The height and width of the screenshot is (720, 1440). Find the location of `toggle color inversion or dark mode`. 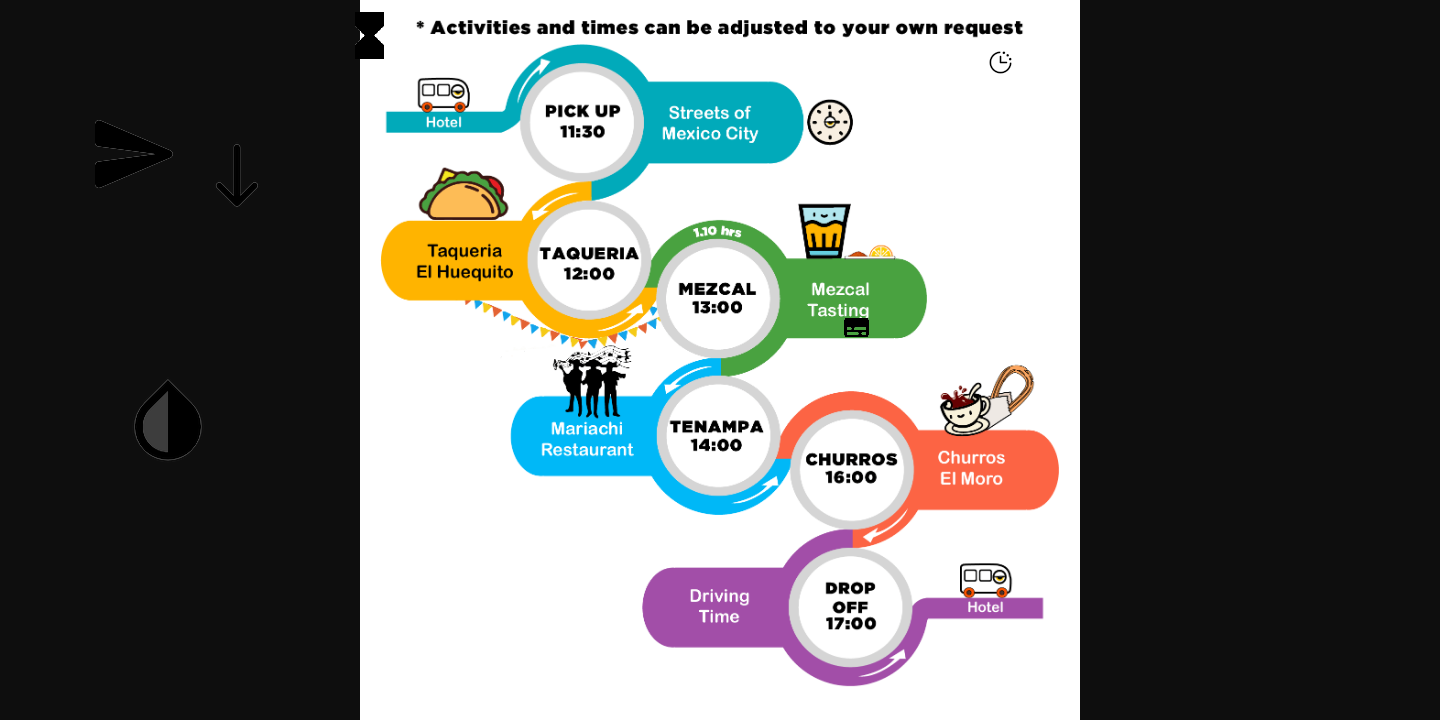

toggle color inversion or dark mode is located at coordinates (168, 420).